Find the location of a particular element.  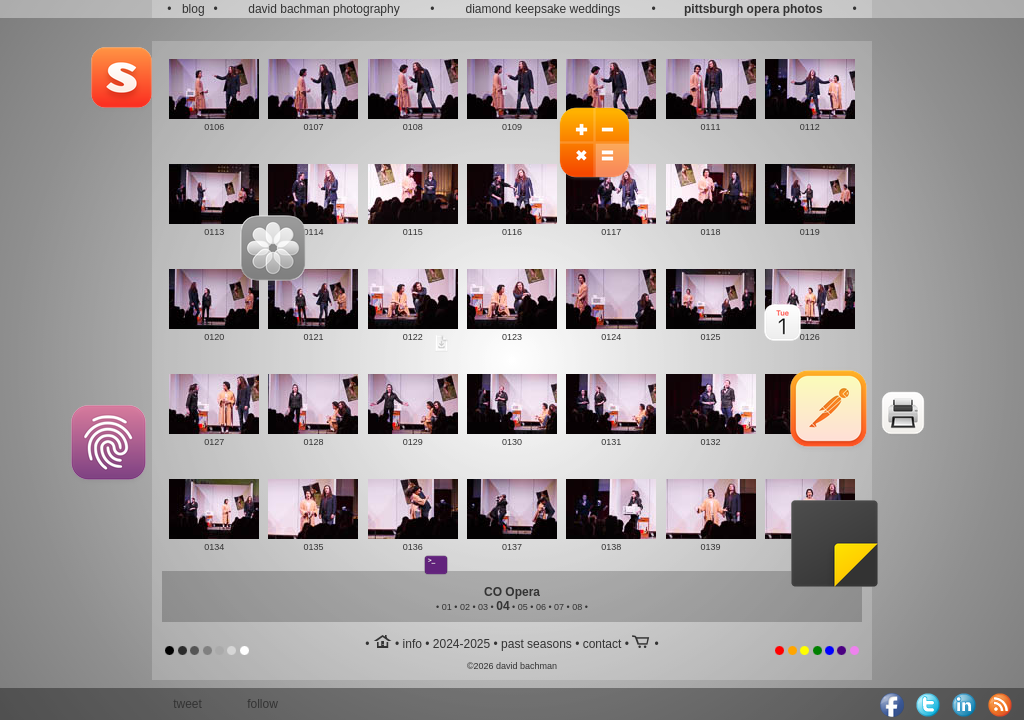

open sticky notes app is located at coordinates (834, 543).